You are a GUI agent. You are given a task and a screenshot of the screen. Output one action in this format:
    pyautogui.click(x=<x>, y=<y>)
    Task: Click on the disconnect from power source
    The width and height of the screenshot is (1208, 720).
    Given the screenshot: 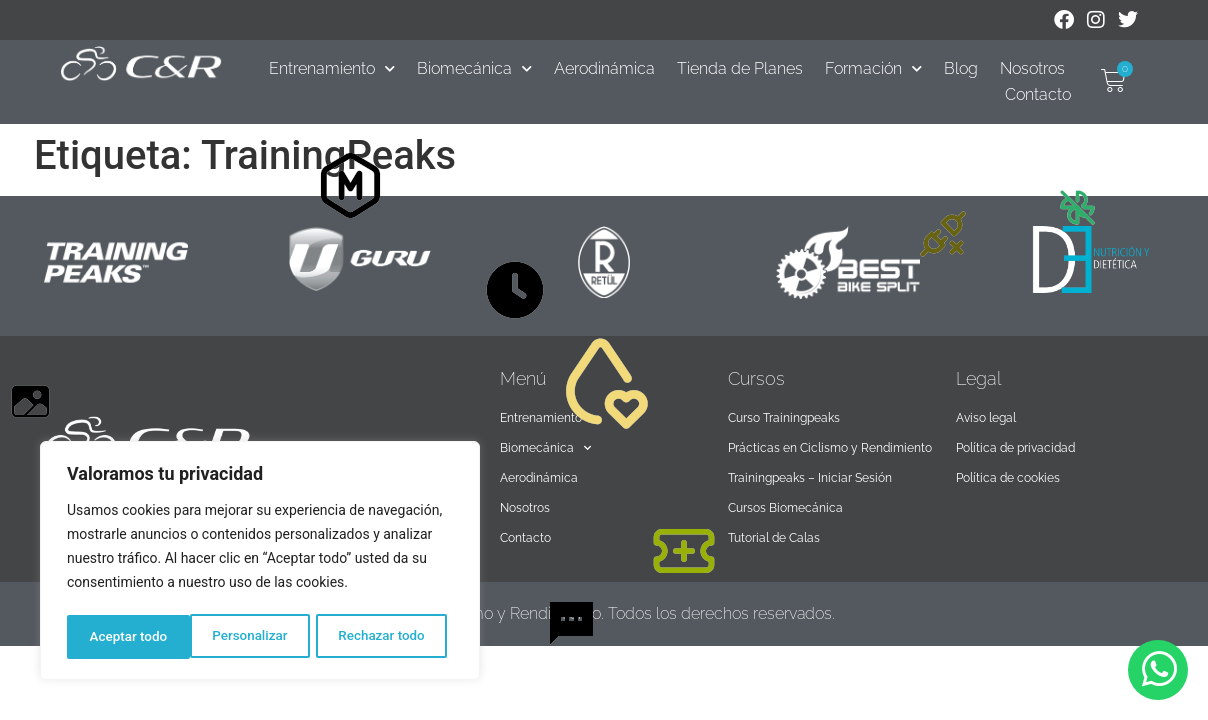 What is the action you would take?
    pyautogui.click(x=943, y=234)
    